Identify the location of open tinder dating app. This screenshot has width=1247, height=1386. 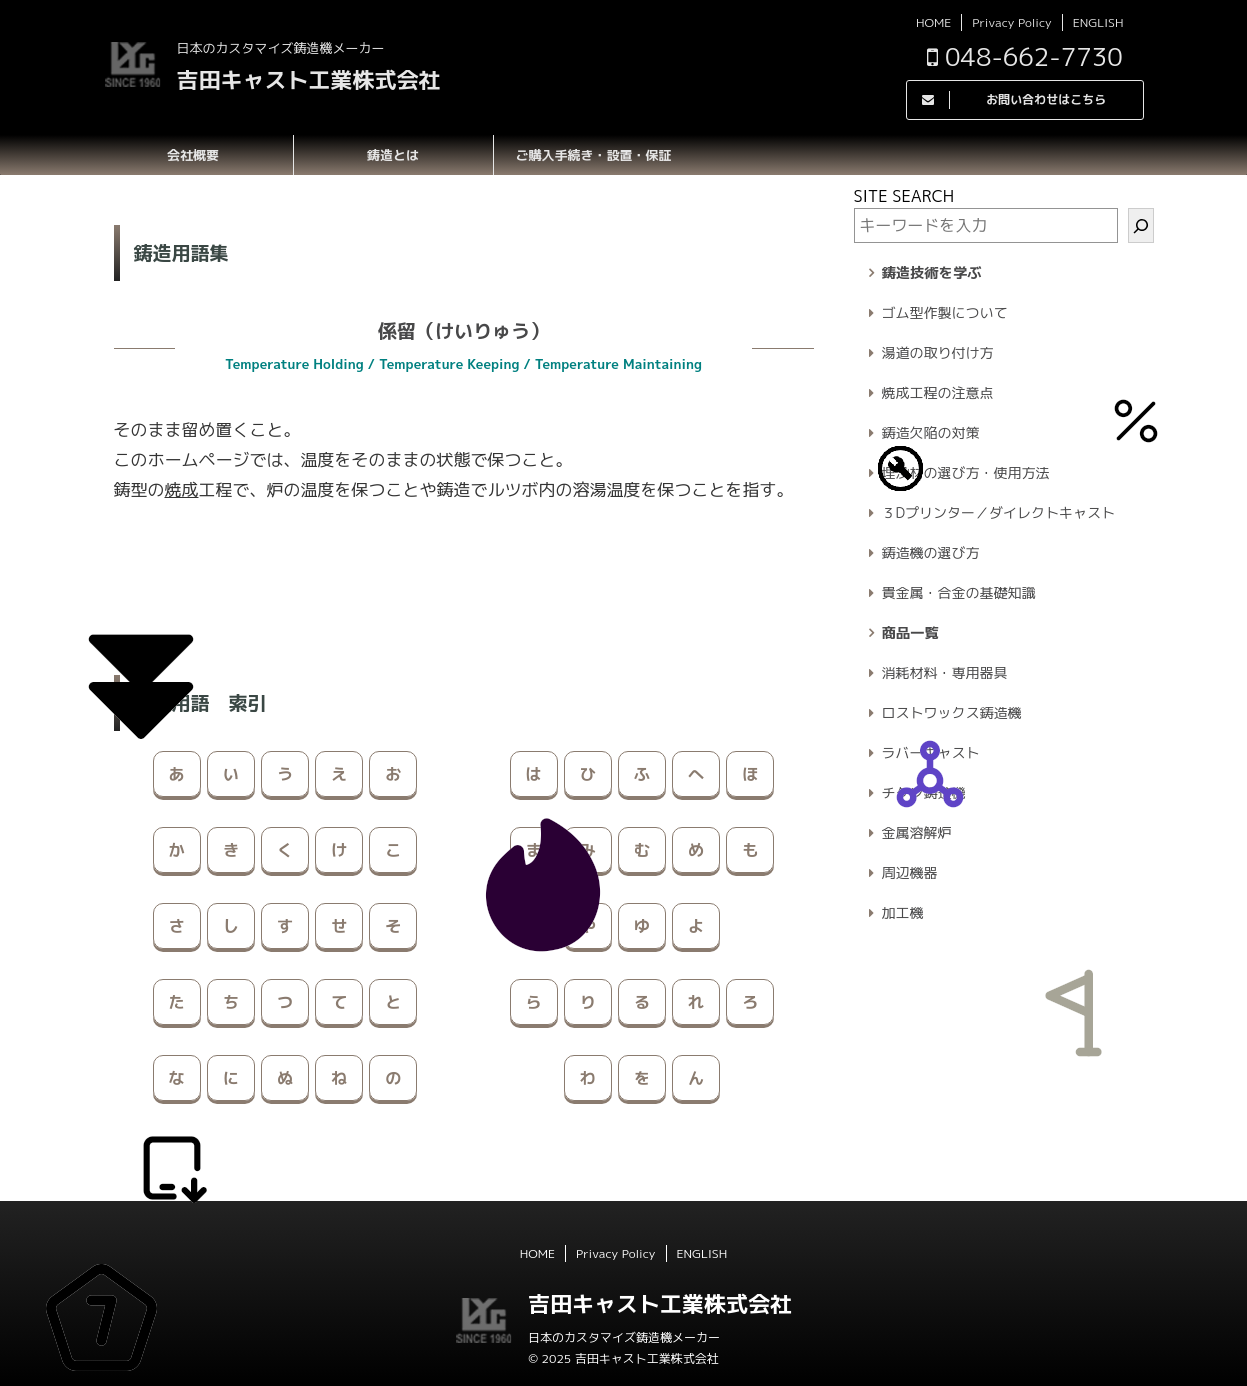
(543, 888).